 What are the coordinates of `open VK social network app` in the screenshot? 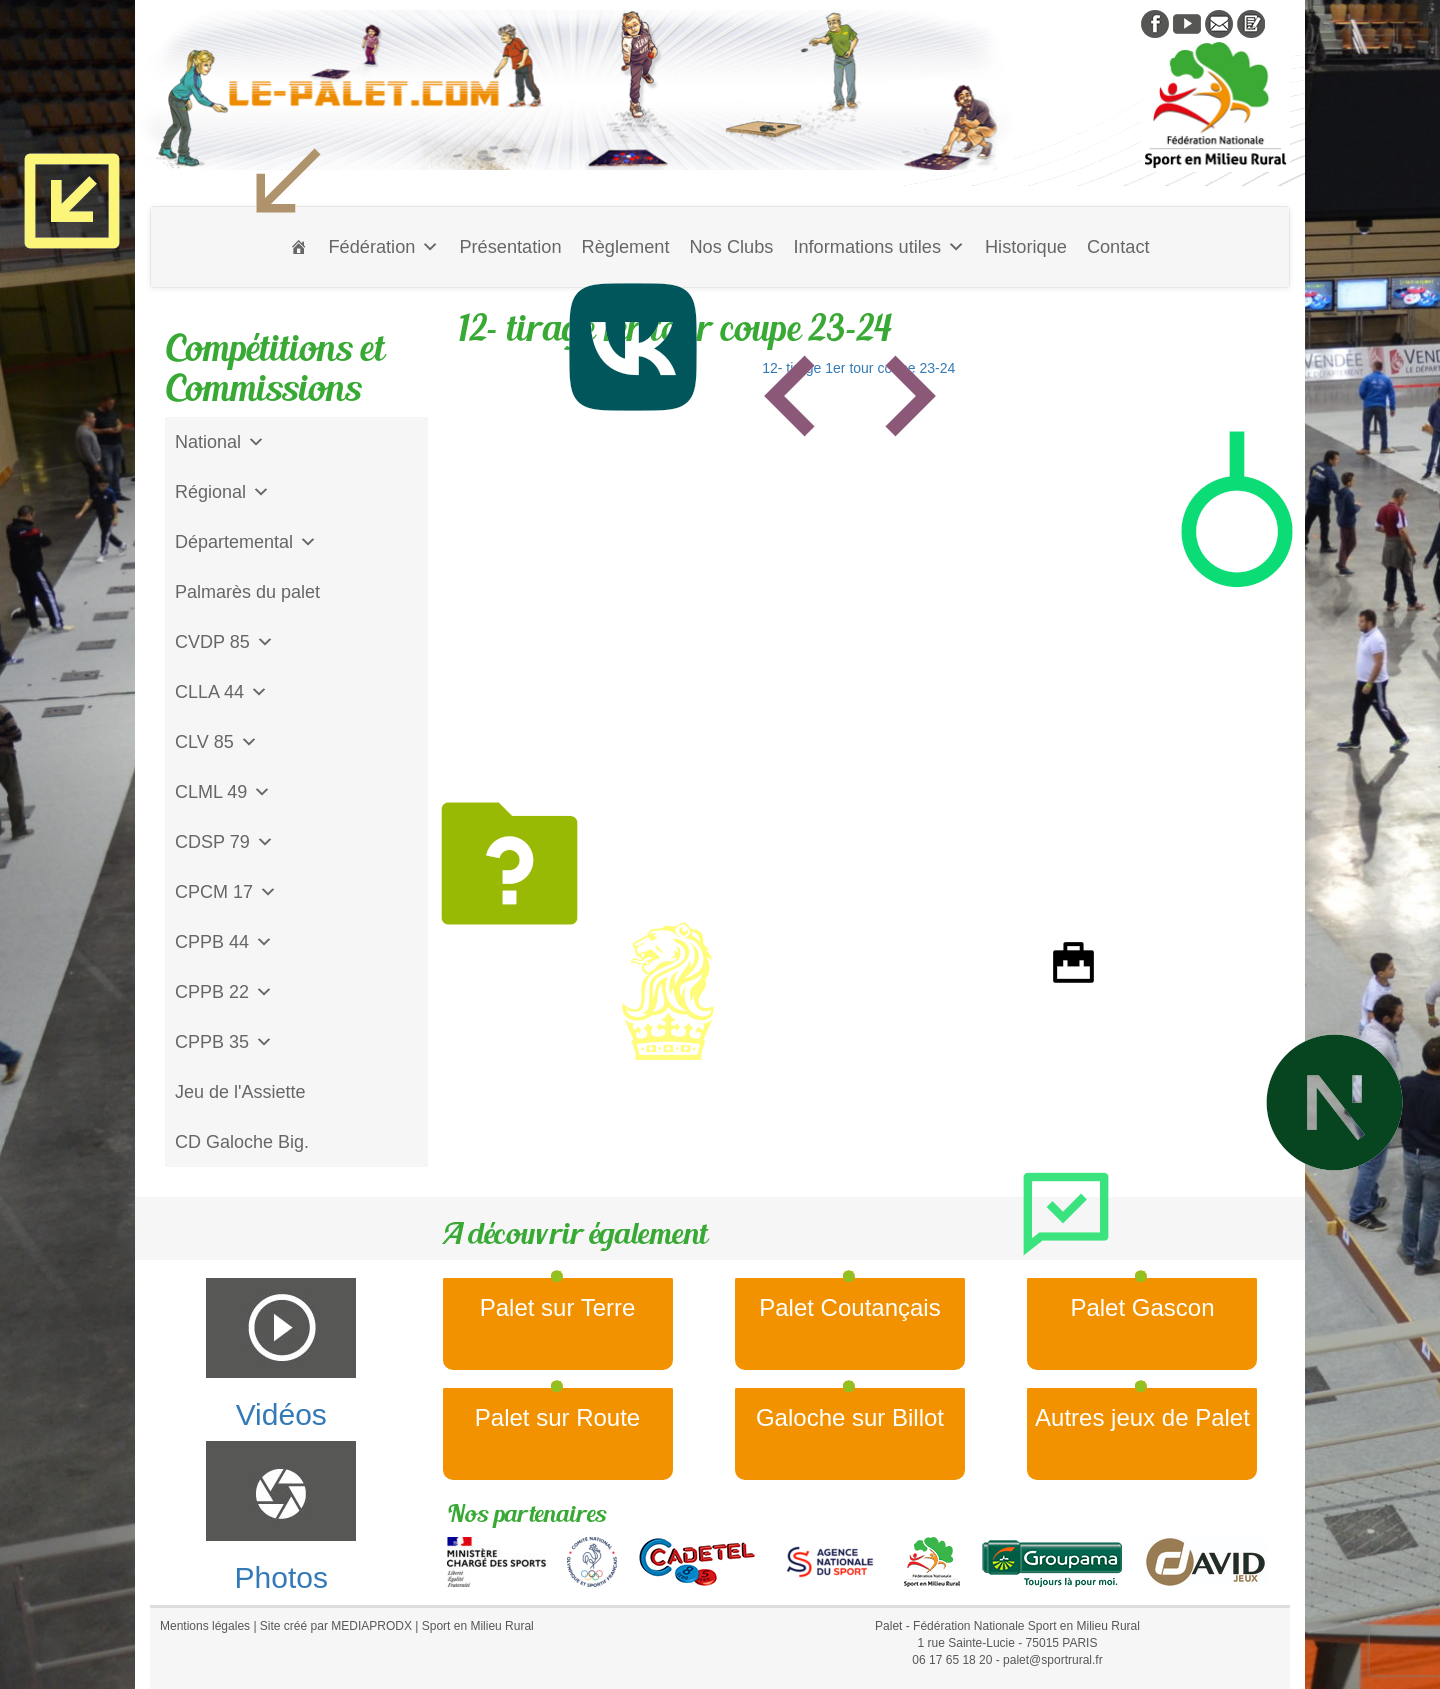 It's located at (633, 347).